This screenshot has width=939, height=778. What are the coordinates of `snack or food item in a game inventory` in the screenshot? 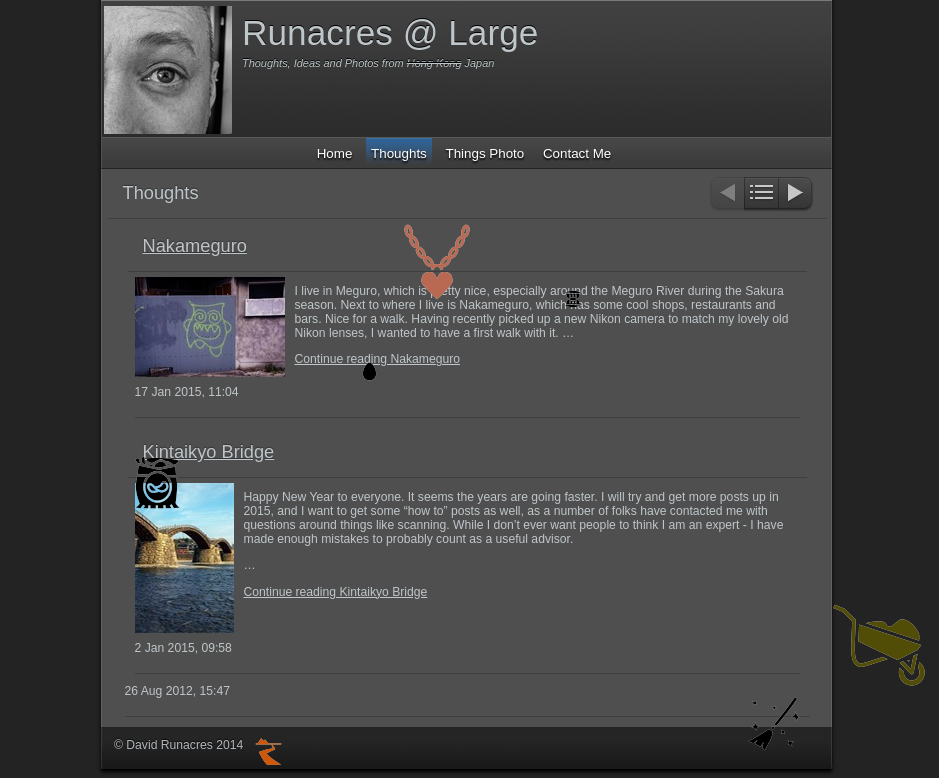 It's located at (157, 482).